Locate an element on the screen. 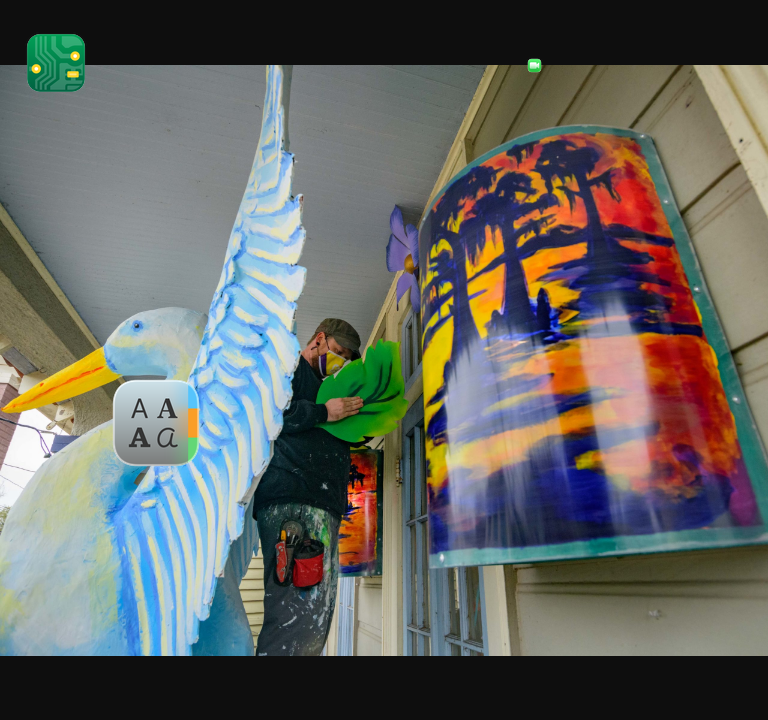  open FaceTime to start a video call is located at coordinates (534, 65).